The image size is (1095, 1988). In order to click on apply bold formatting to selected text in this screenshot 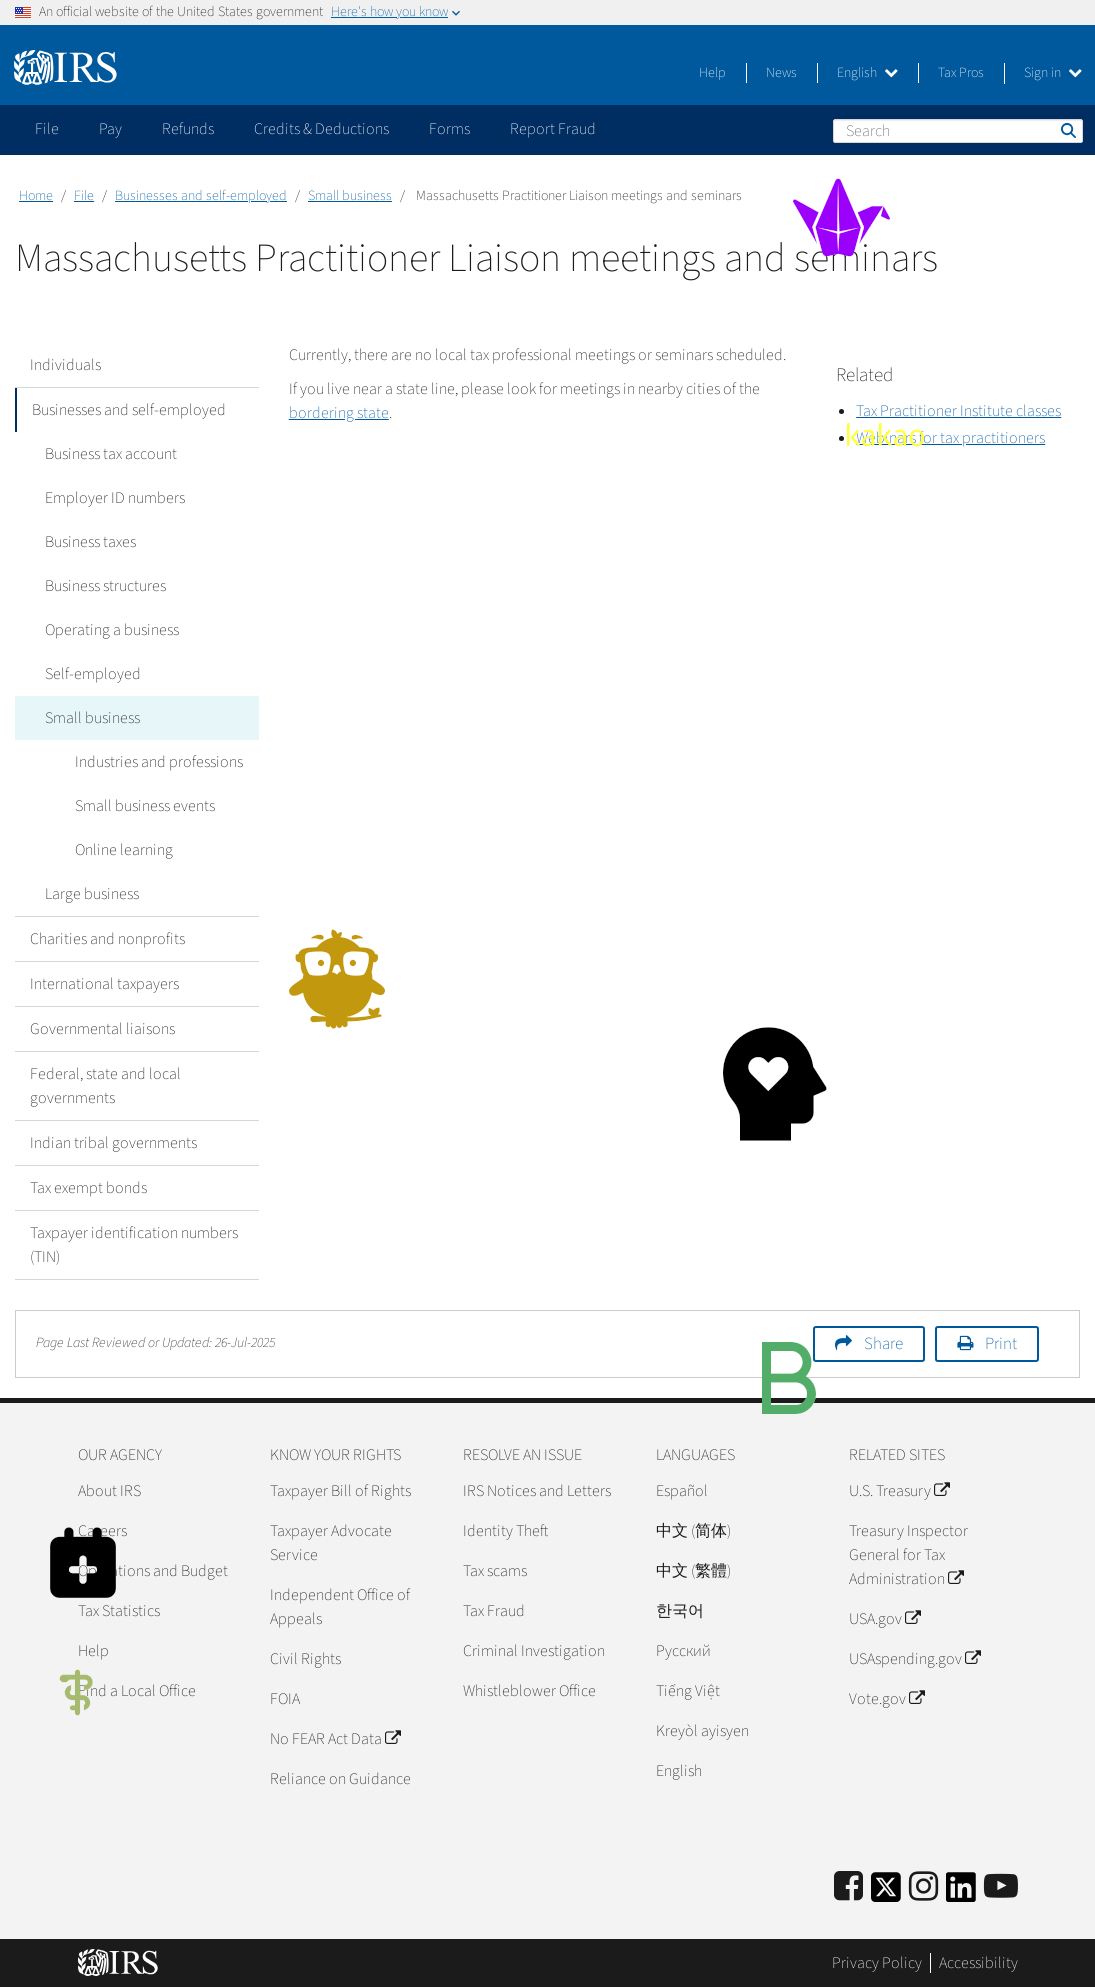, I will do `click(789, 1378)`.